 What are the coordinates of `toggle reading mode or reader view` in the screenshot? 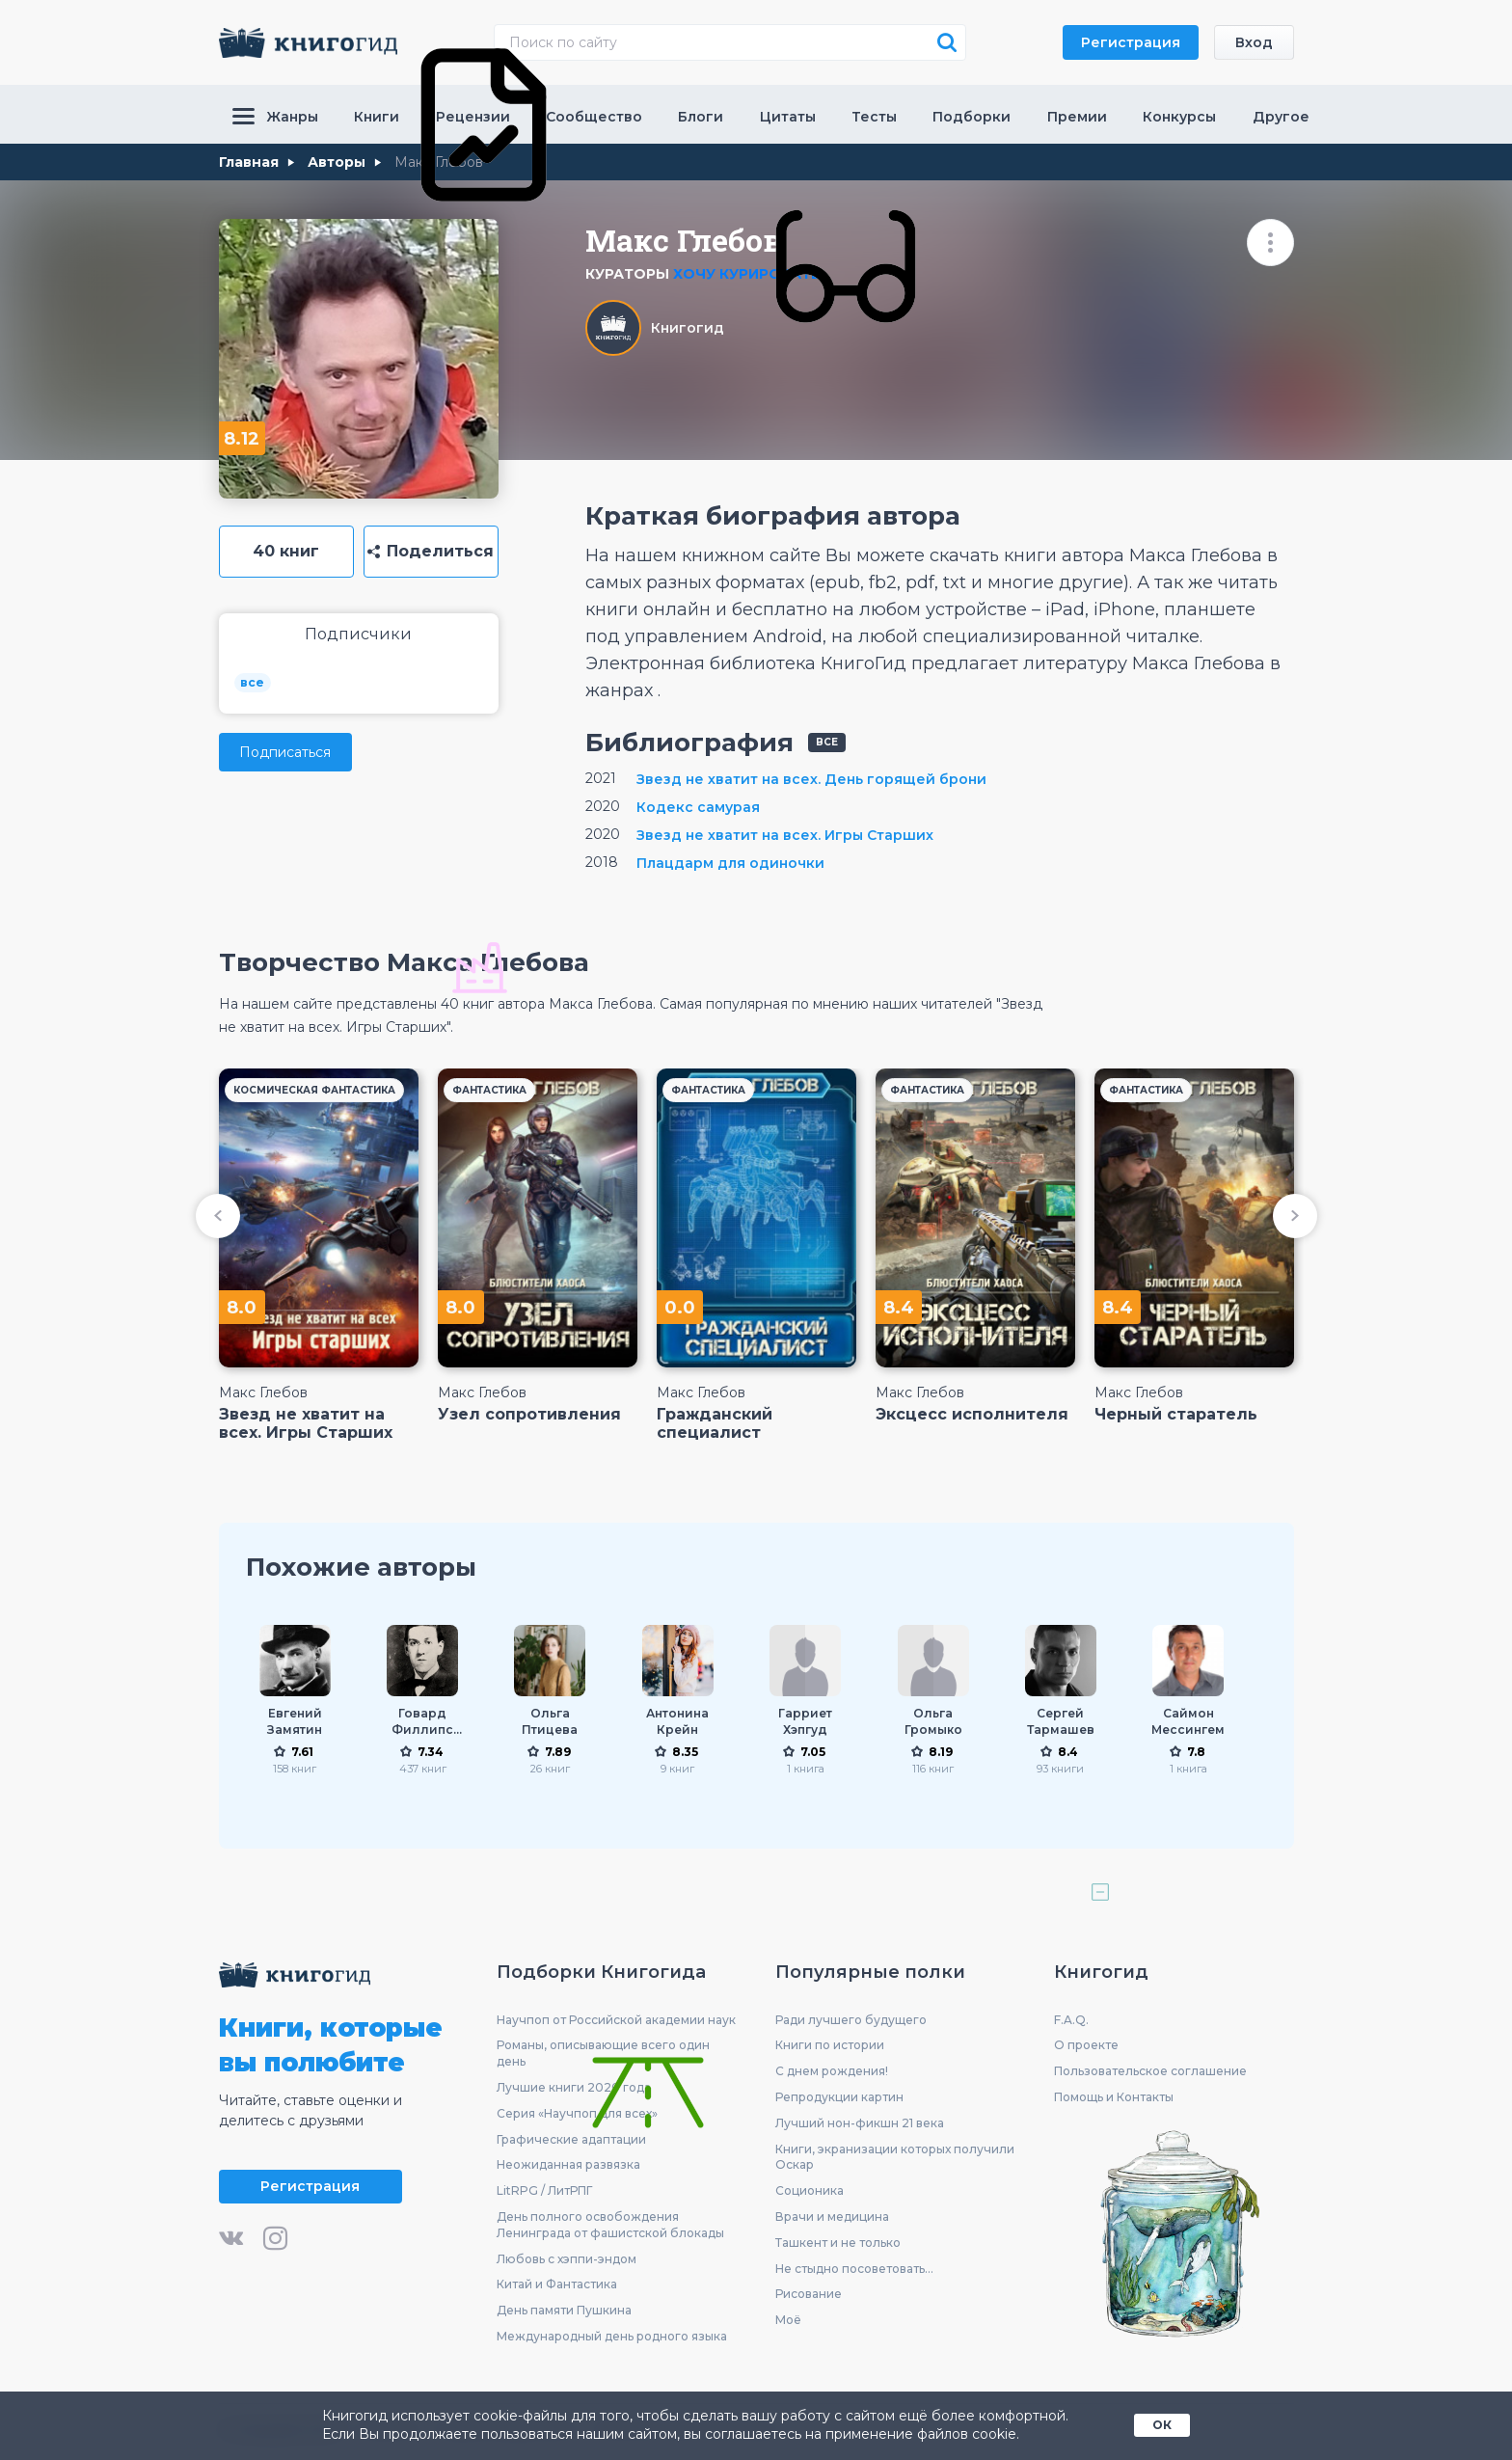 It's located at (846, 269).